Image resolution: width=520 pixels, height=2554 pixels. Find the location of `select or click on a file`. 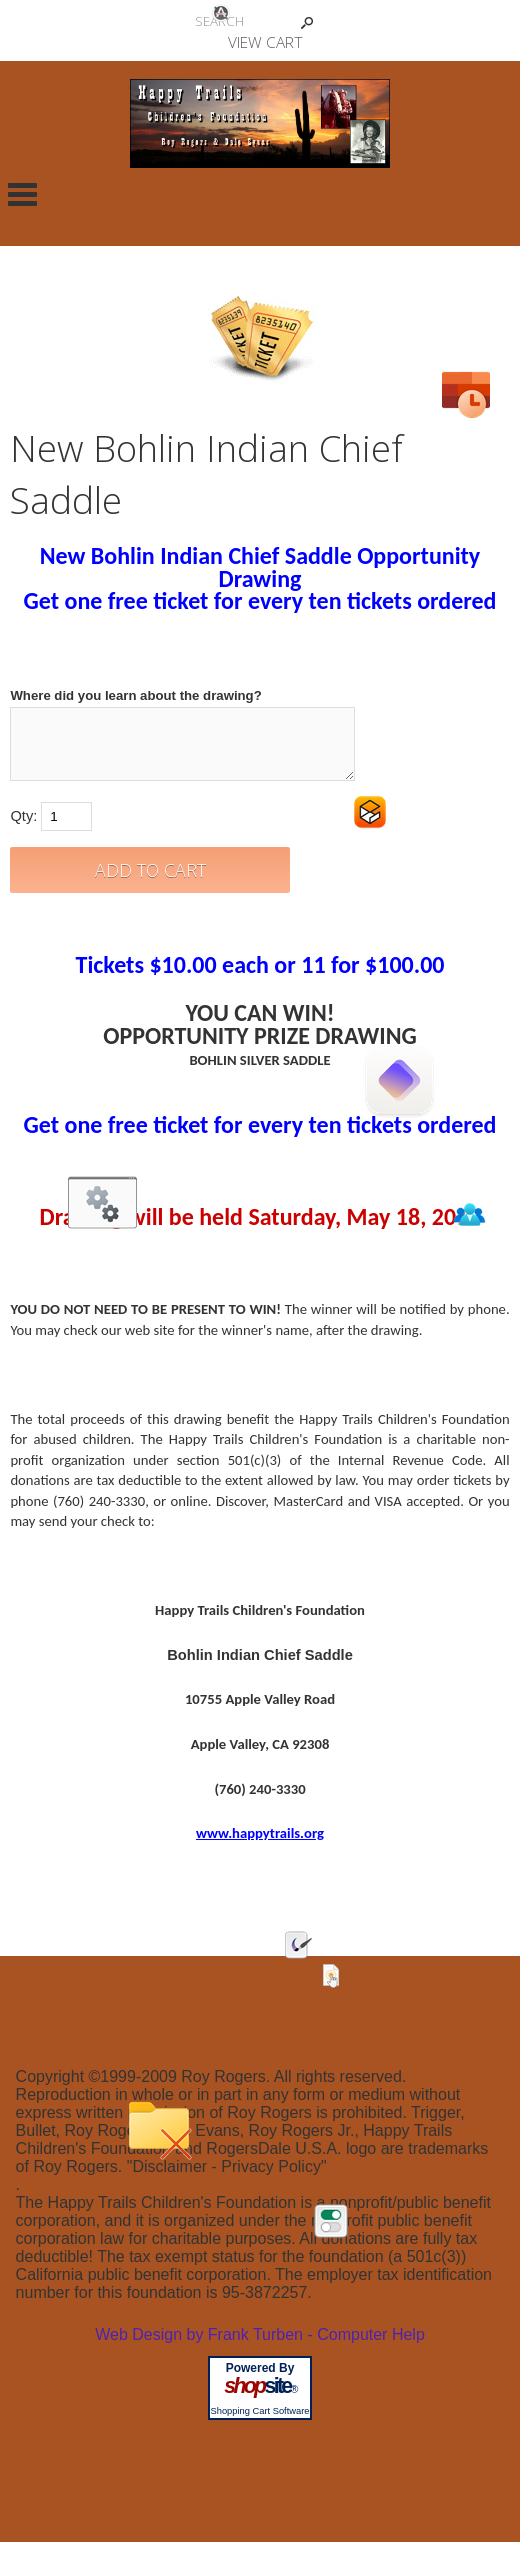

select or click on a file is located at coordinates (331, 1975).